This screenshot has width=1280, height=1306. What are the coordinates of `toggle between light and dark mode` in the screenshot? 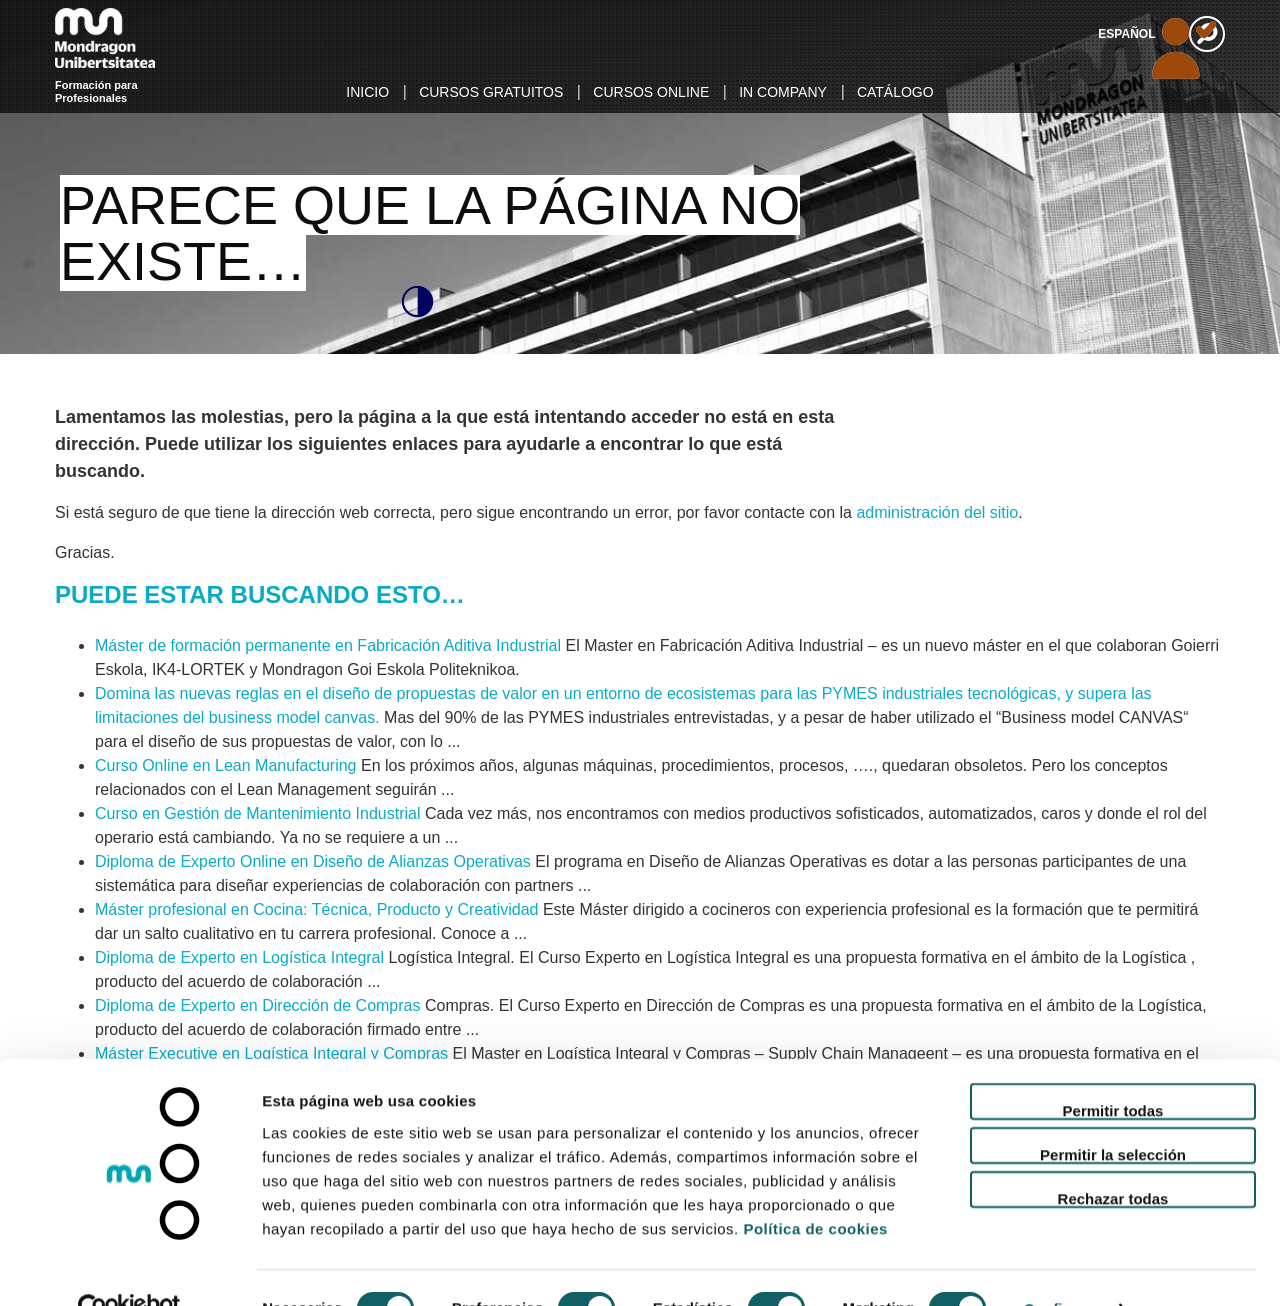 It's located at (417, 301).